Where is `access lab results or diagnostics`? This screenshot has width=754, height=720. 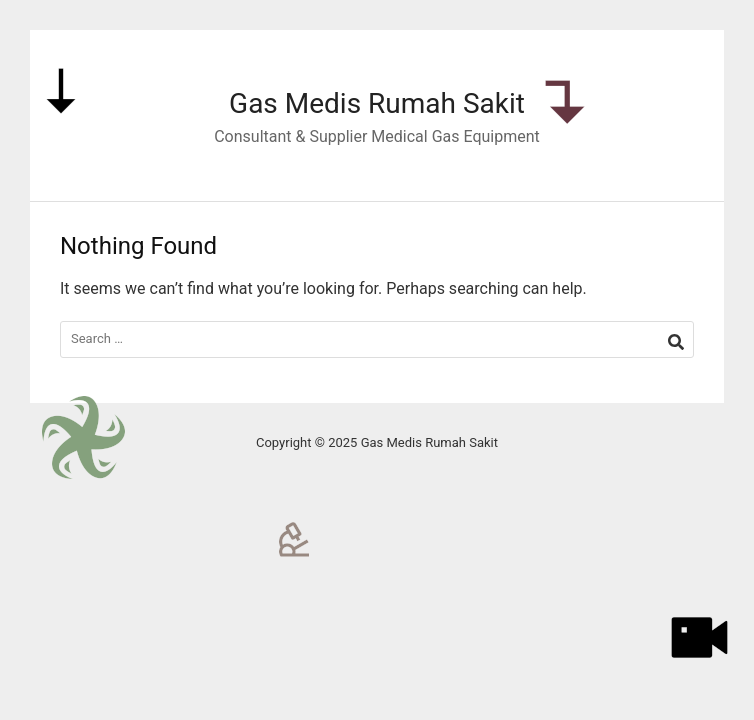 access lab results or diagnostics is located at coordinates (294, 540).